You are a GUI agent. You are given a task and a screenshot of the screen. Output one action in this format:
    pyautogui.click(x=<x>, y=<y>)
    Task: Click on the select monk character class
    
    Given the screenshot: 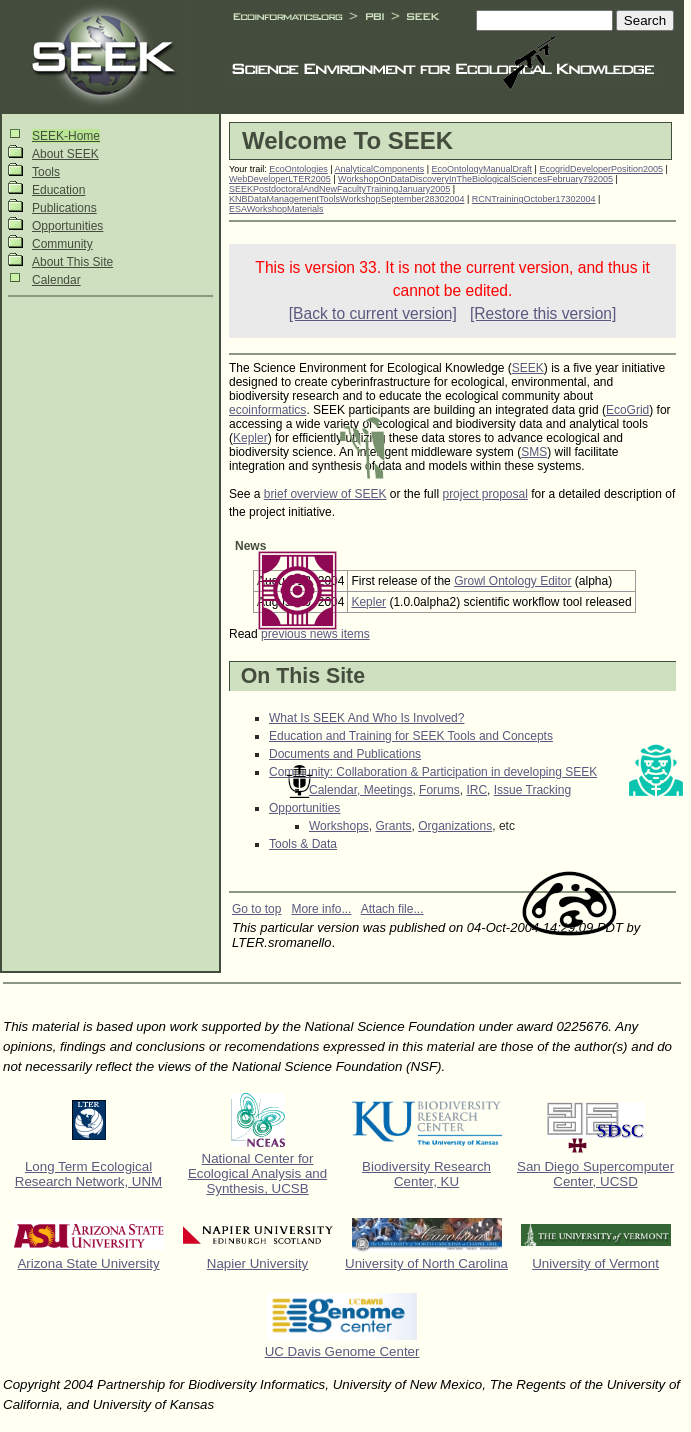 What is the action you would take?
    pyautogui.click(x=656, y=769)
    